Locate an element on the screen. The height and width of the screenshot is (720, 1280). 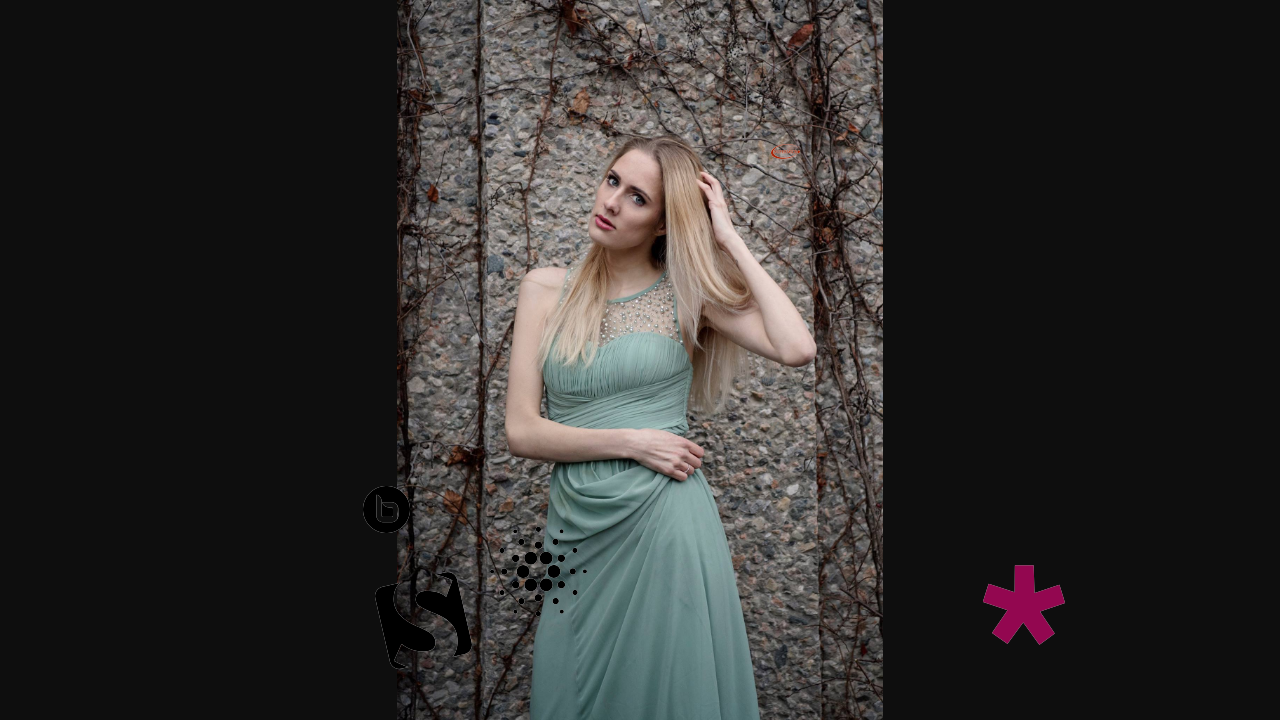
Supermicro company logo is located at coordinates (785, 151).